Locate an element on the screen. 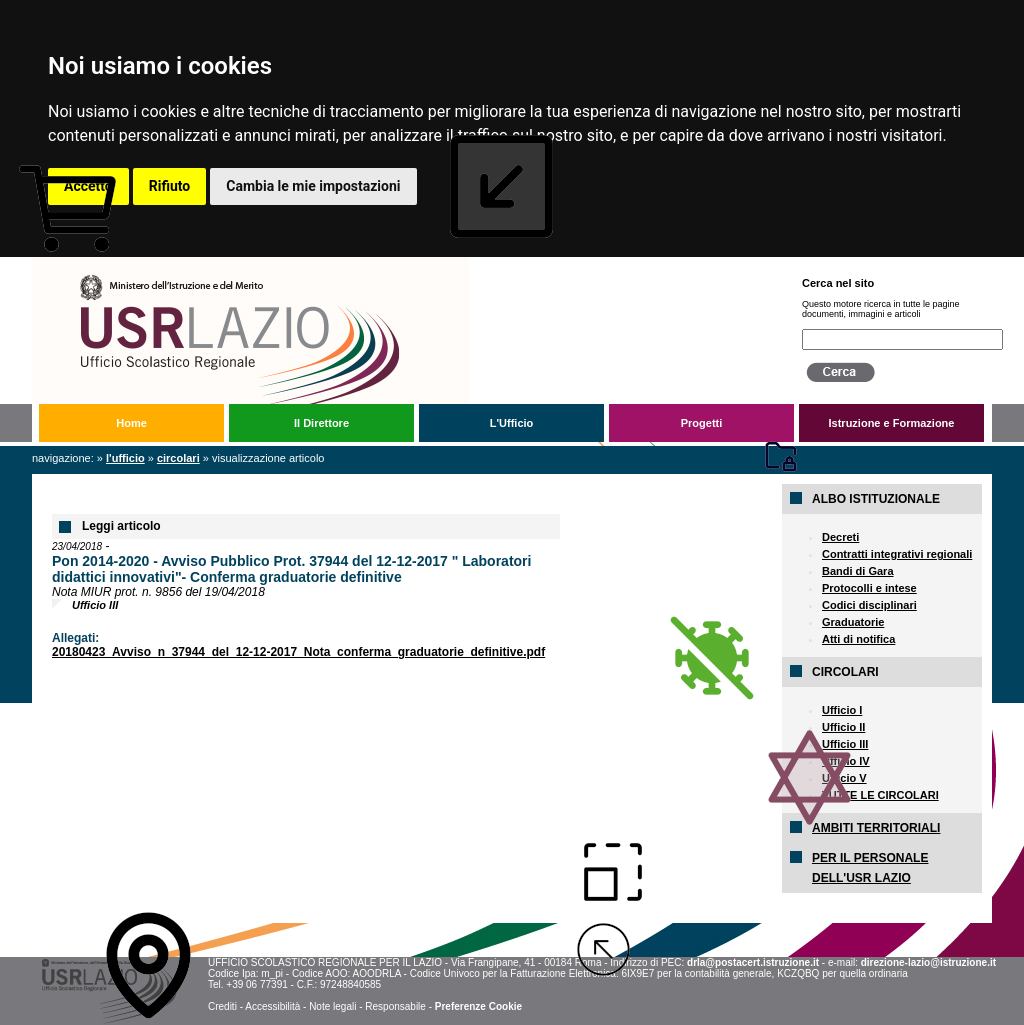  indicates covid-free or virus-free status is located at coordinates (712, 658).